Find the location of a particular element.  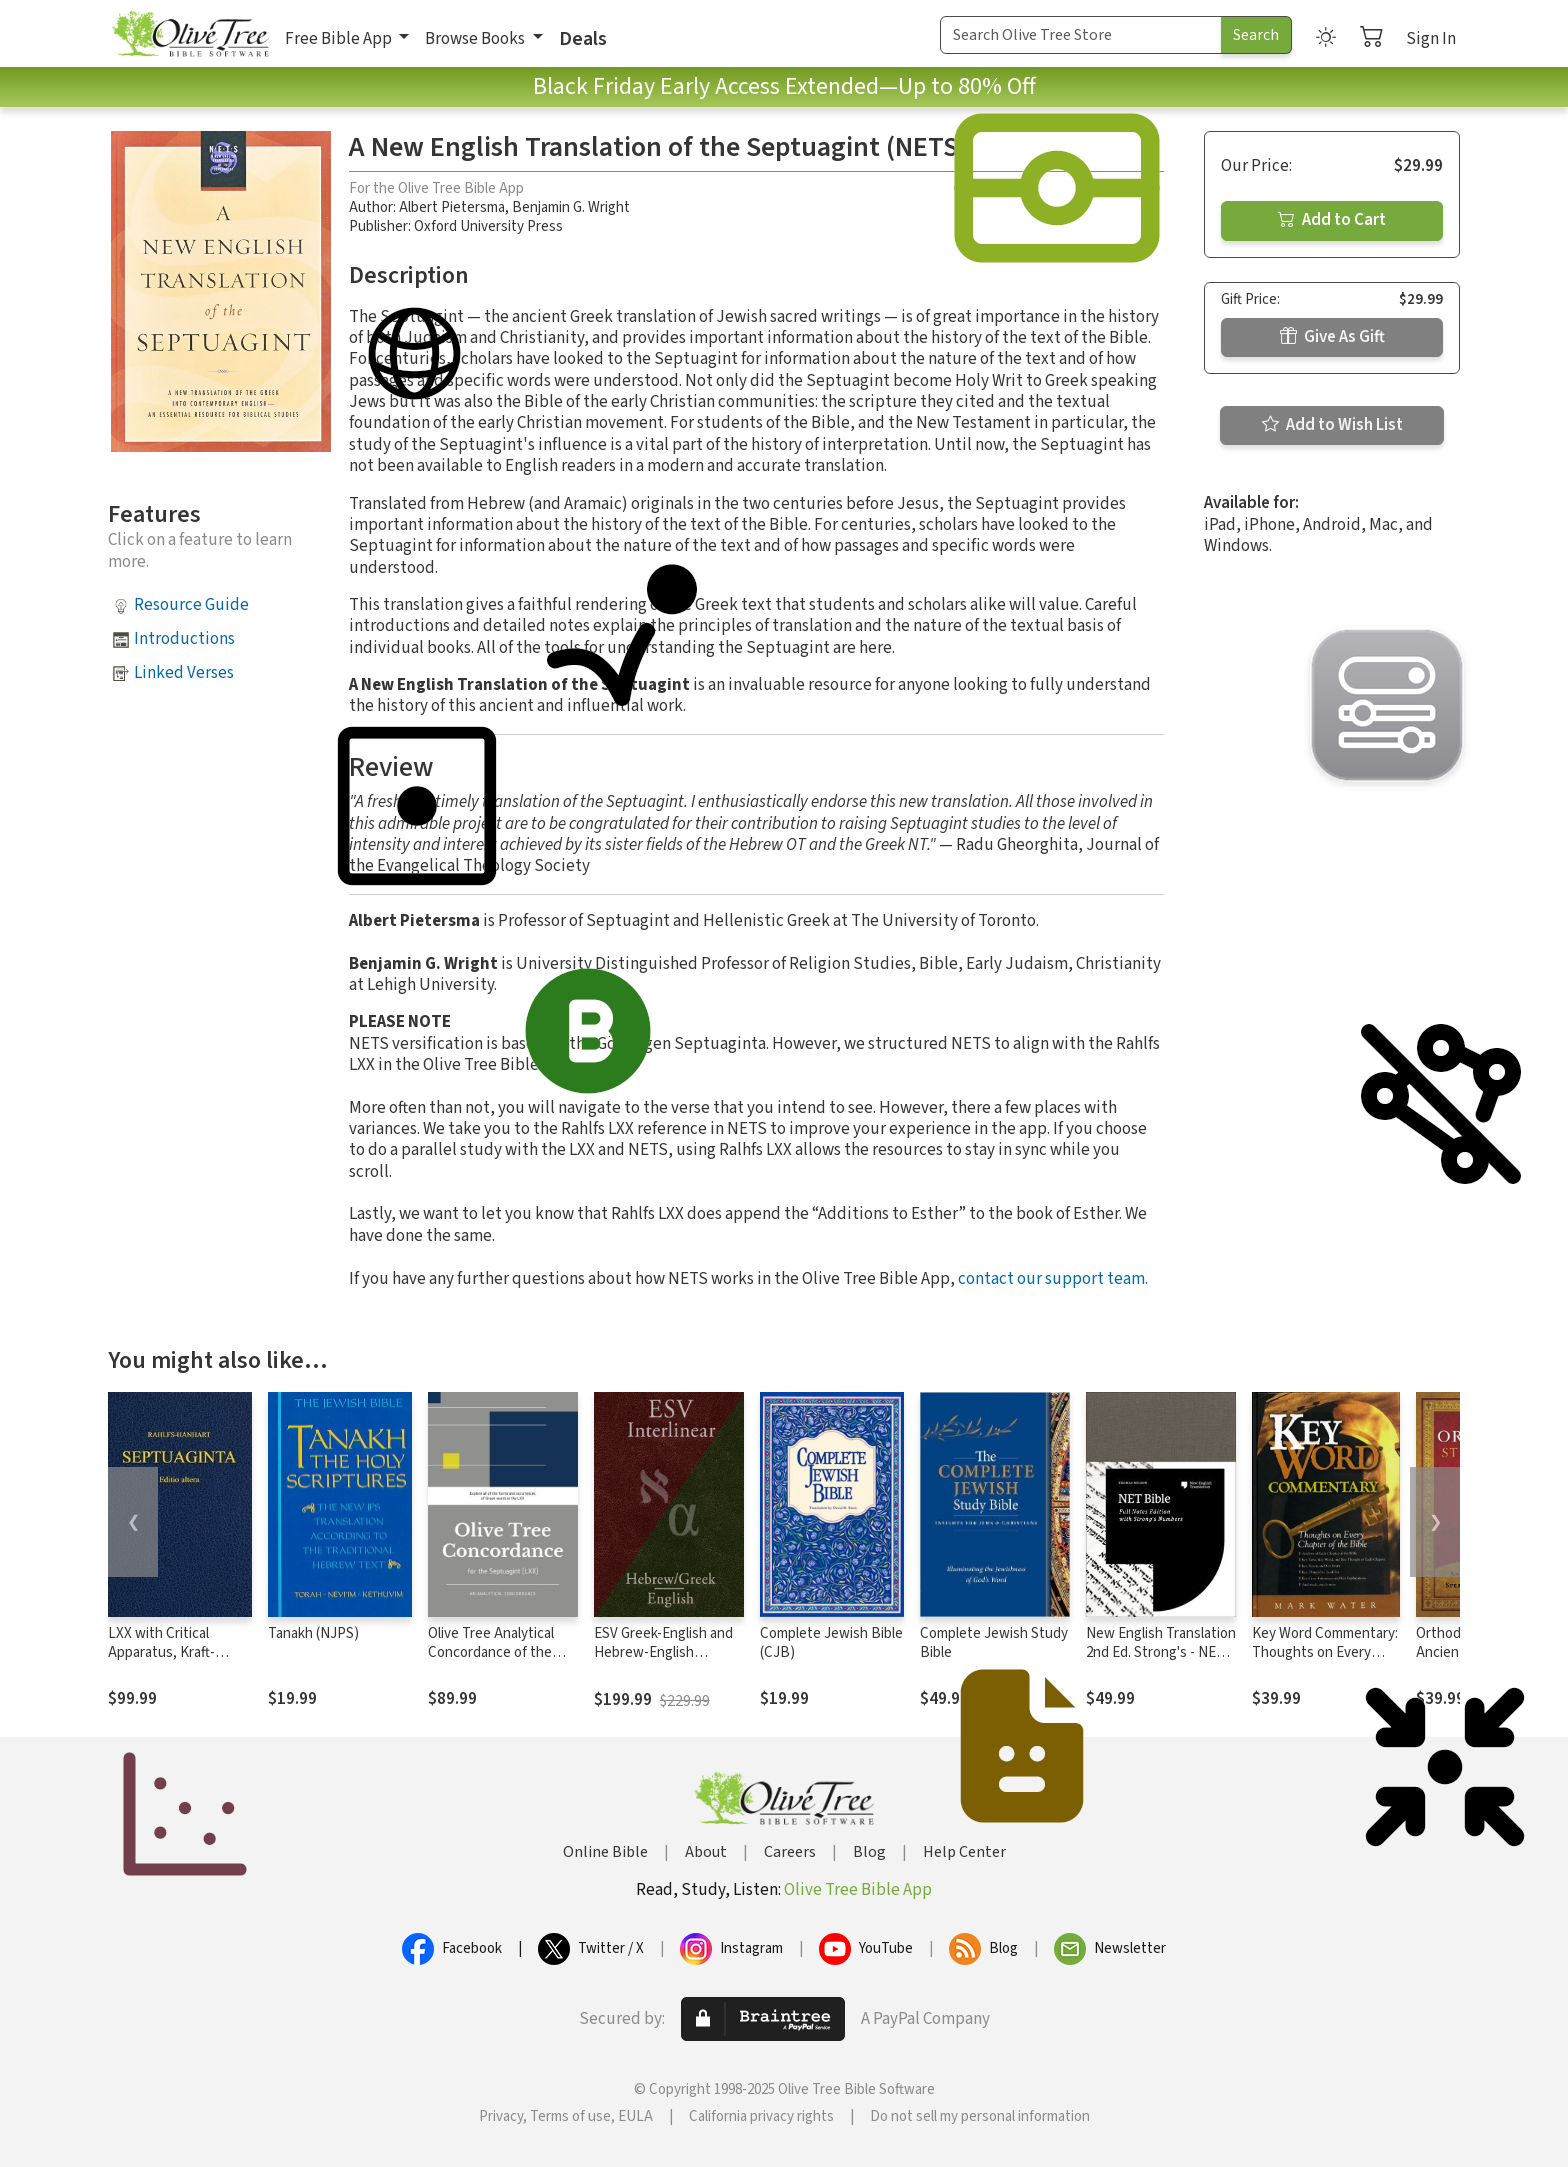

indicates a bounce or rebound animation to the right is located at coordinates (622, 631).